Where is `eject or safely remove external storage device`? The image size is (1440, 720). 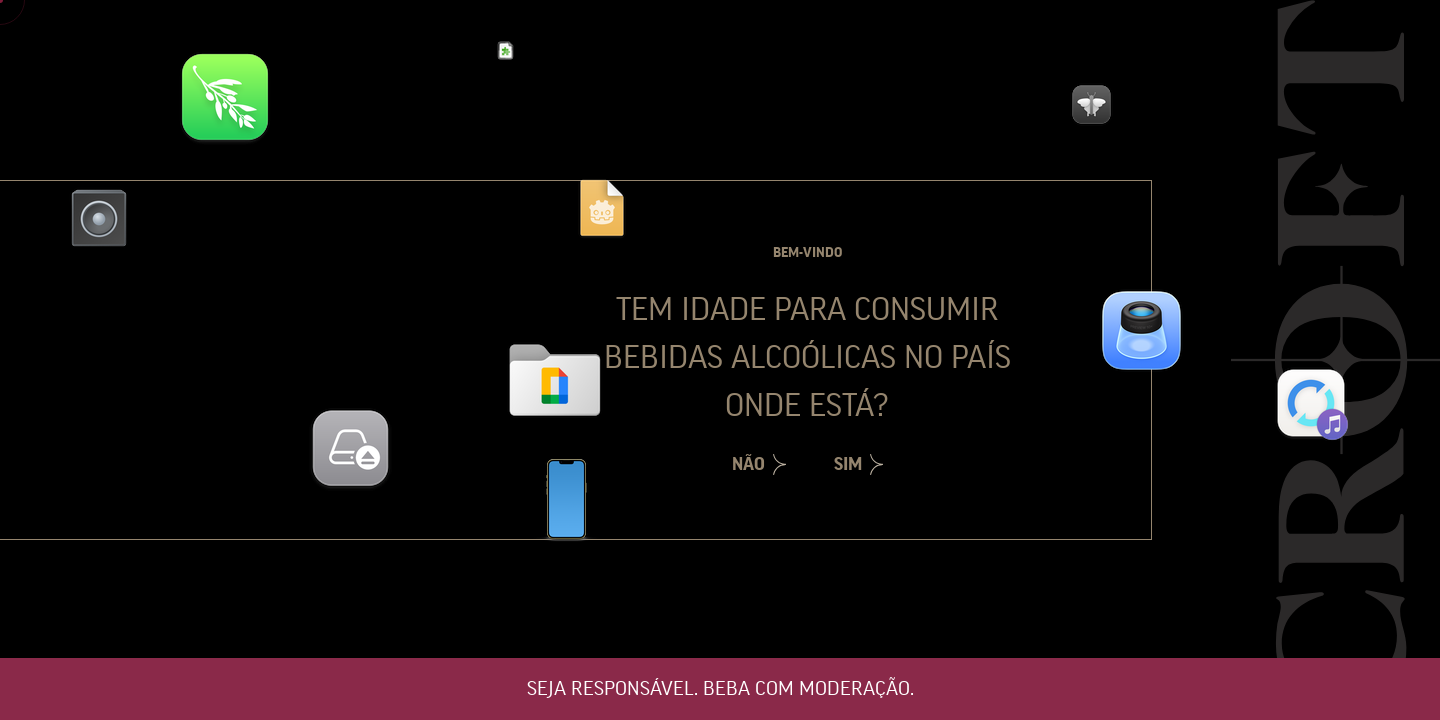
eject or safely remove external storage device is located at coordinates (350, 449).